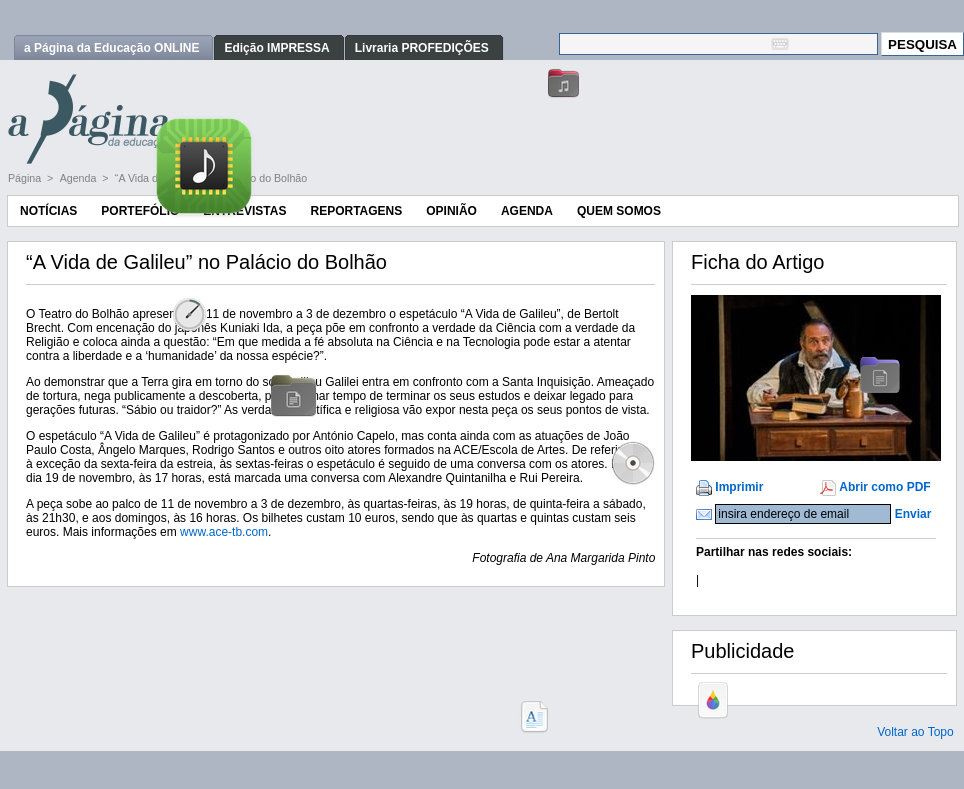  I want to click on an ICC color profile file, so click(713, 700).